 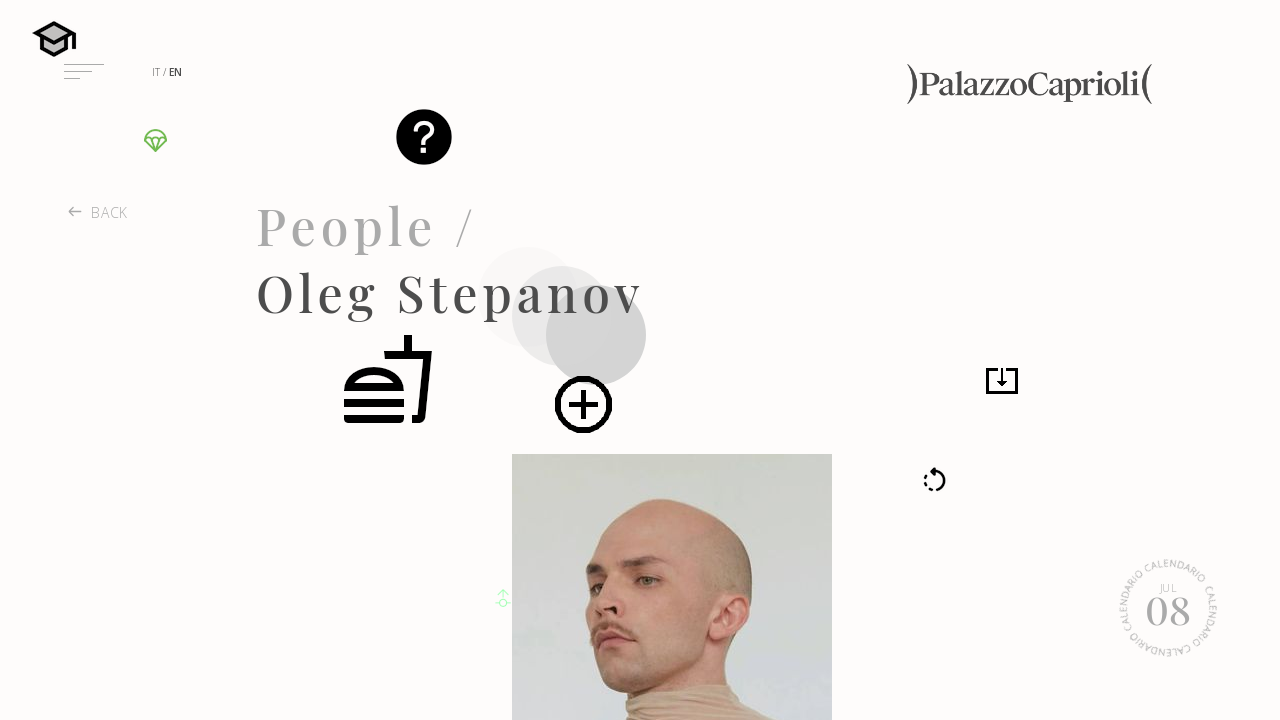 I want to click on access emergency or backup support options, so click(x=155, y=140).